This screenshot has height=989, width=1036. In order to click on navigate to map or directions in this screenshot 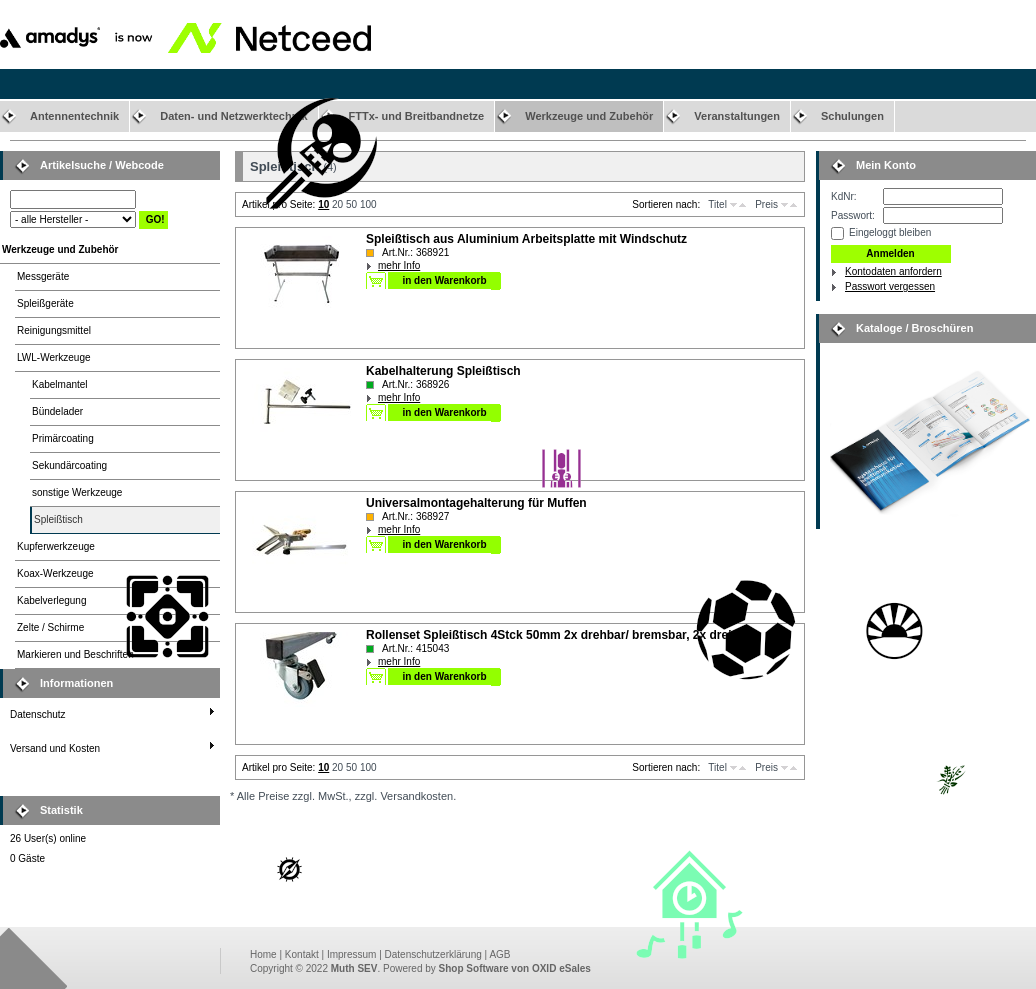, I will do `click(289, 869)`.